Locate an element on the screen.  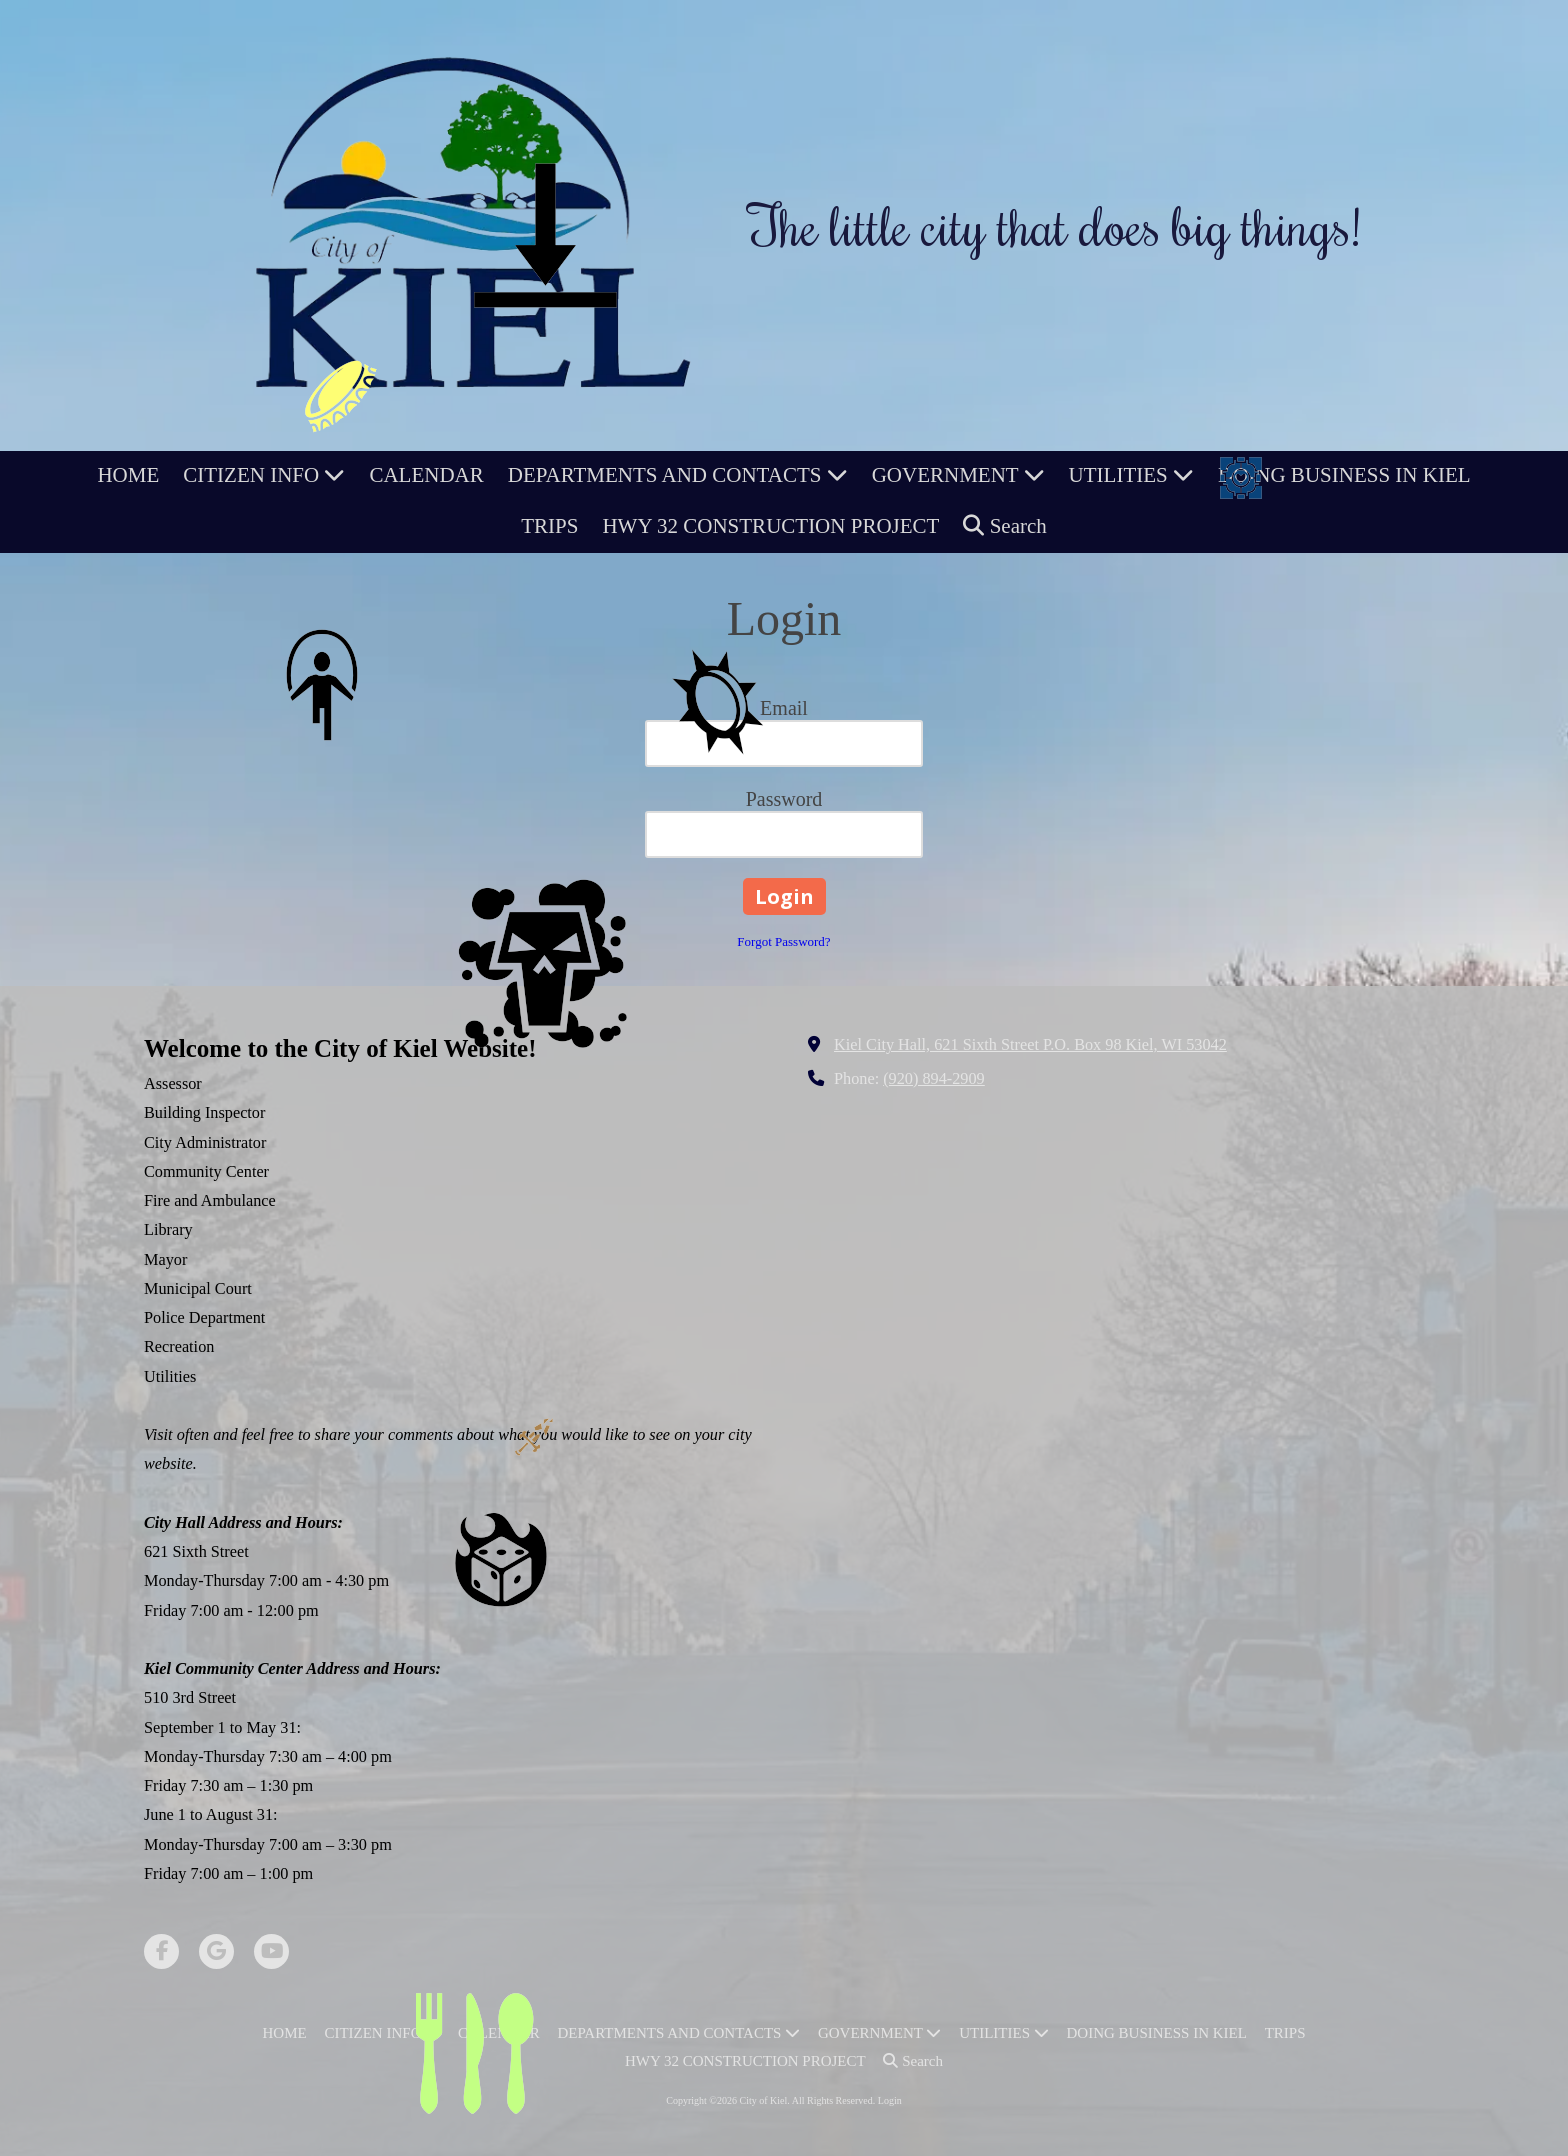
equip a spiked collar accessory to your pet or character is located at coordinates (718, 702).